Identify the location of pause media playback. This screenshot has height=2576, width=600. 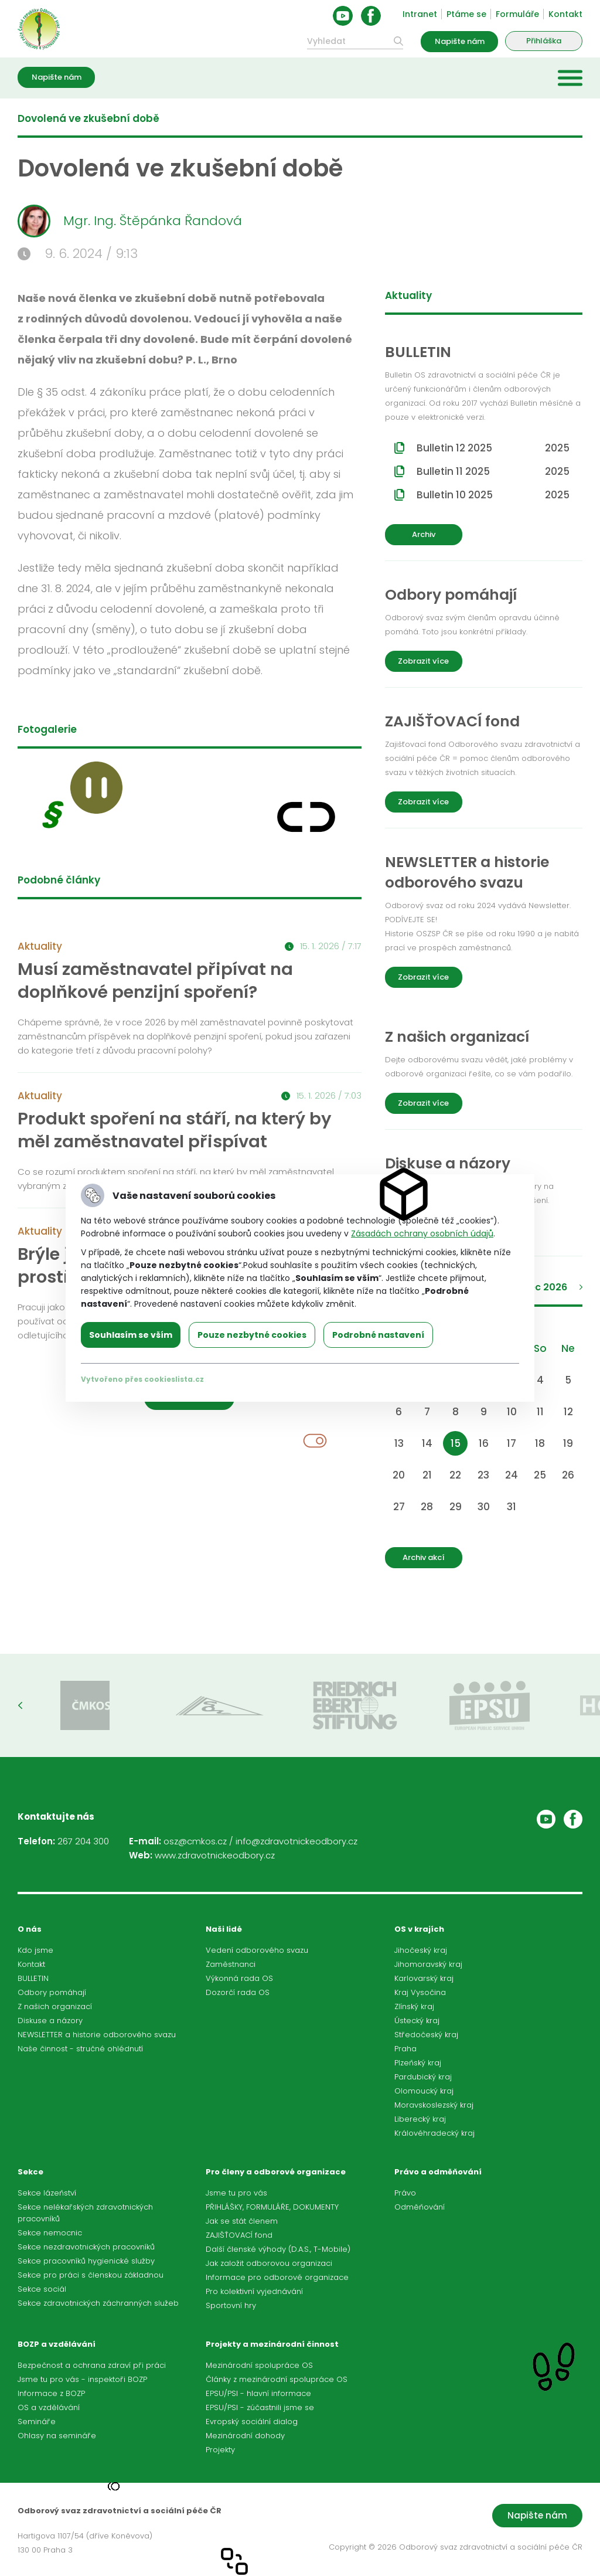
(96, 787).